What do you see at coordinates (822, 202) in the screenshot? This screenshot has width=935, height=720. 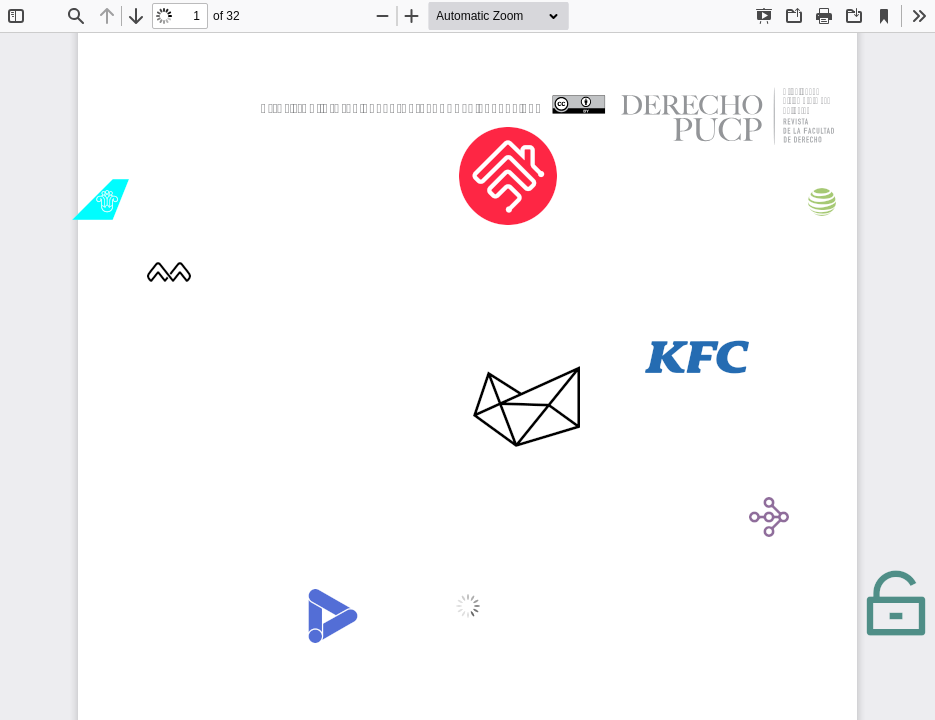 I see `AT&T company logo` at bounding box center [822, 202].